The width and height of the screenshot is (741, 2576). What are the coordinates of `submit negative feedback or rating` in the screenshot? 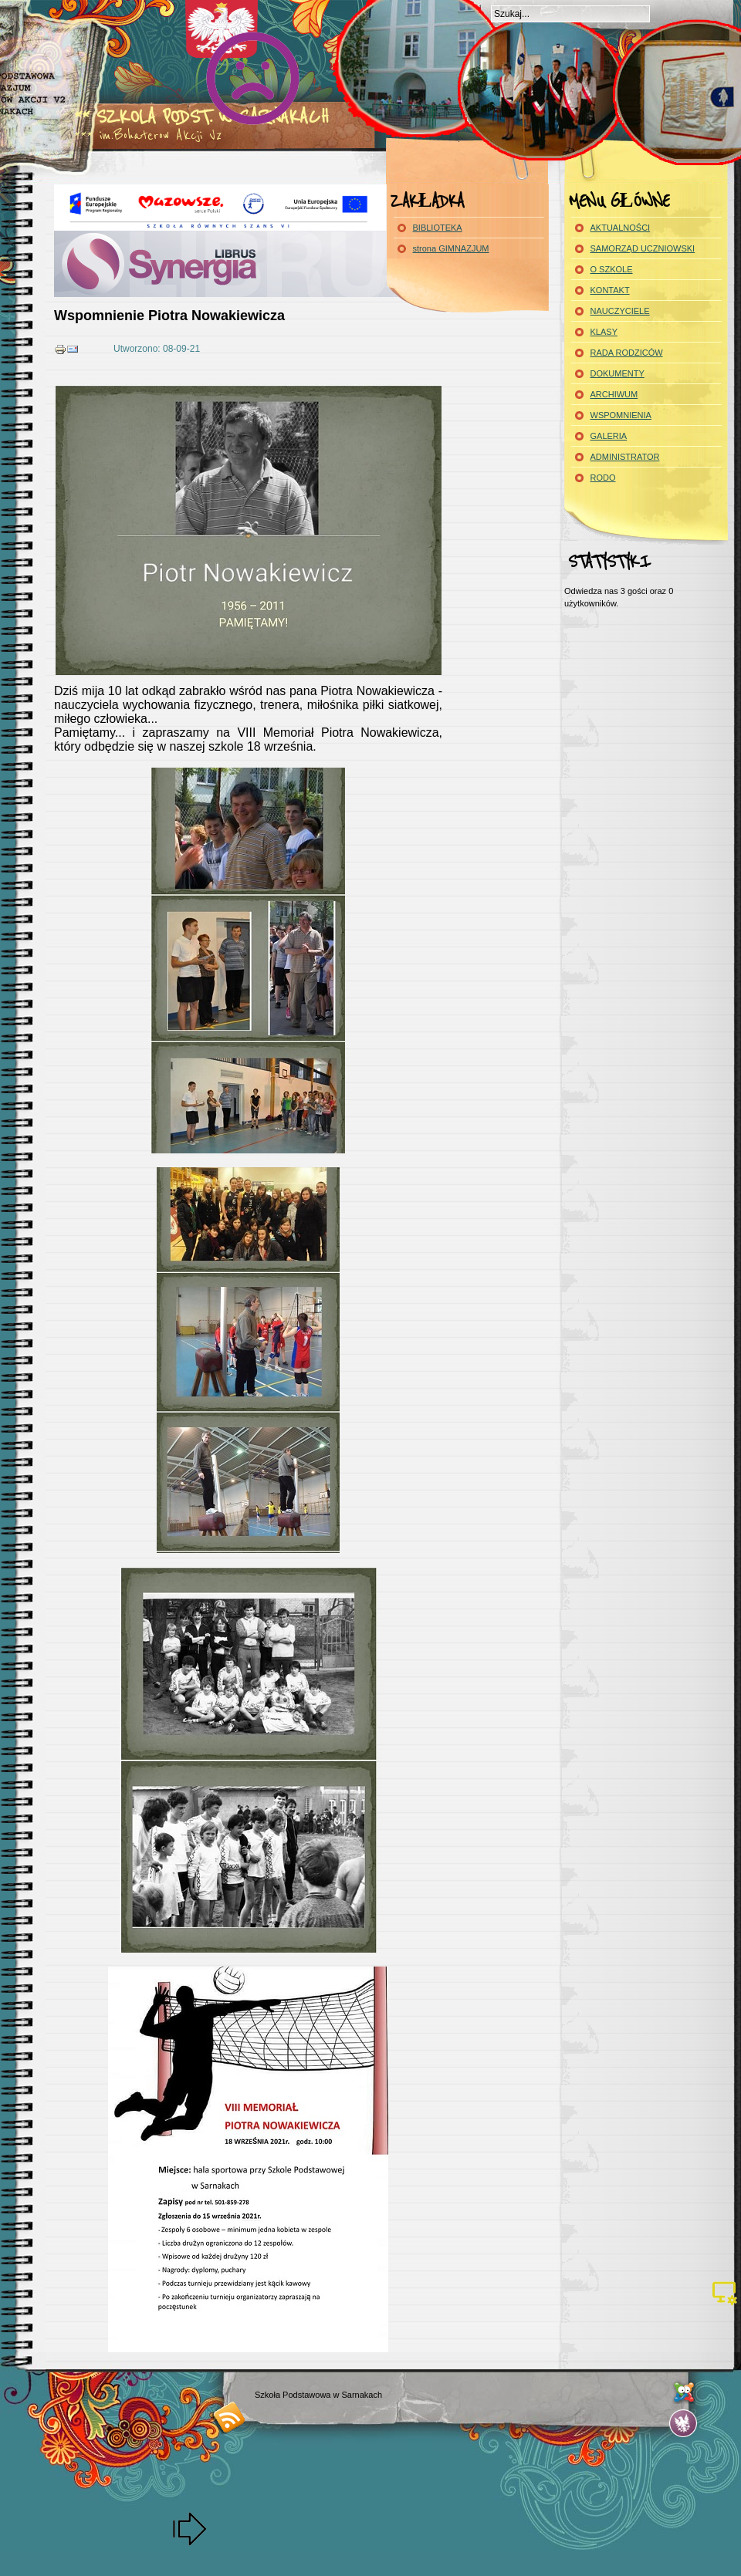 It's located at (252, 78).